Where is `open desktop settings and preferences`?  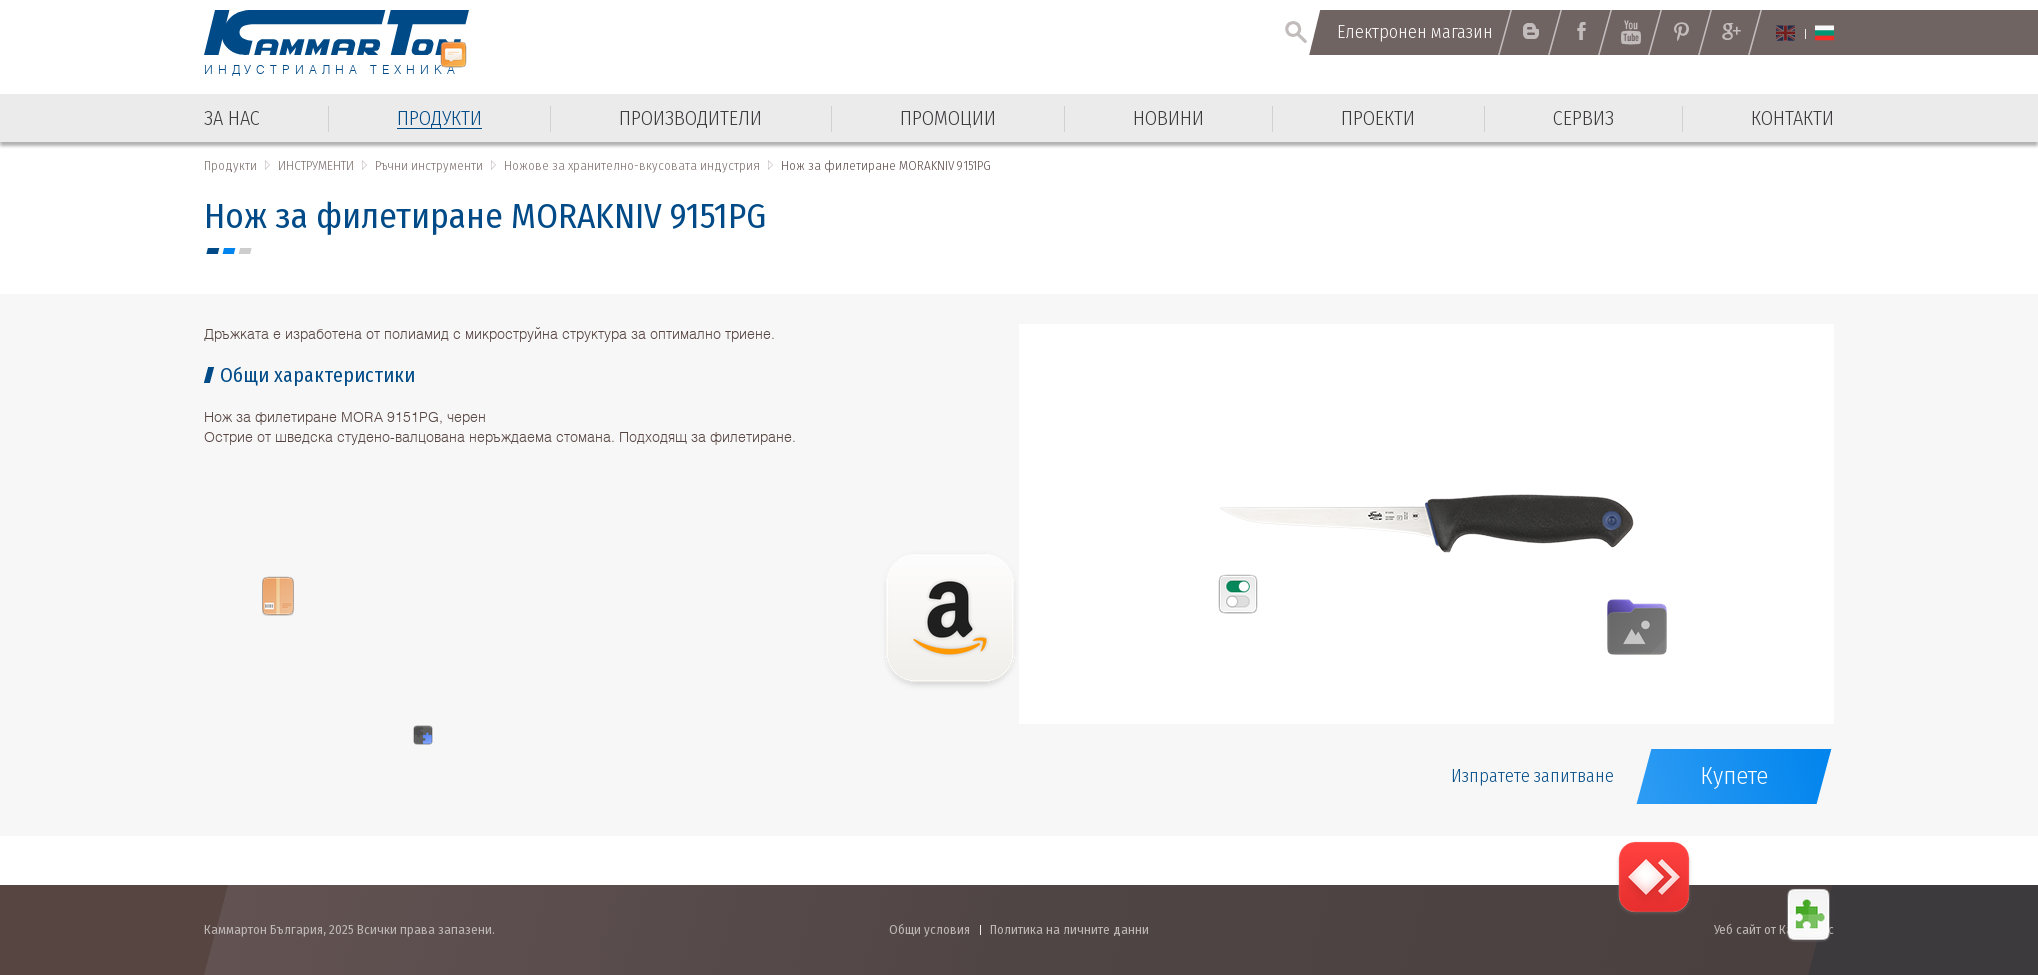
open desktop settings and preferences is located at coordinates (1238, 594).